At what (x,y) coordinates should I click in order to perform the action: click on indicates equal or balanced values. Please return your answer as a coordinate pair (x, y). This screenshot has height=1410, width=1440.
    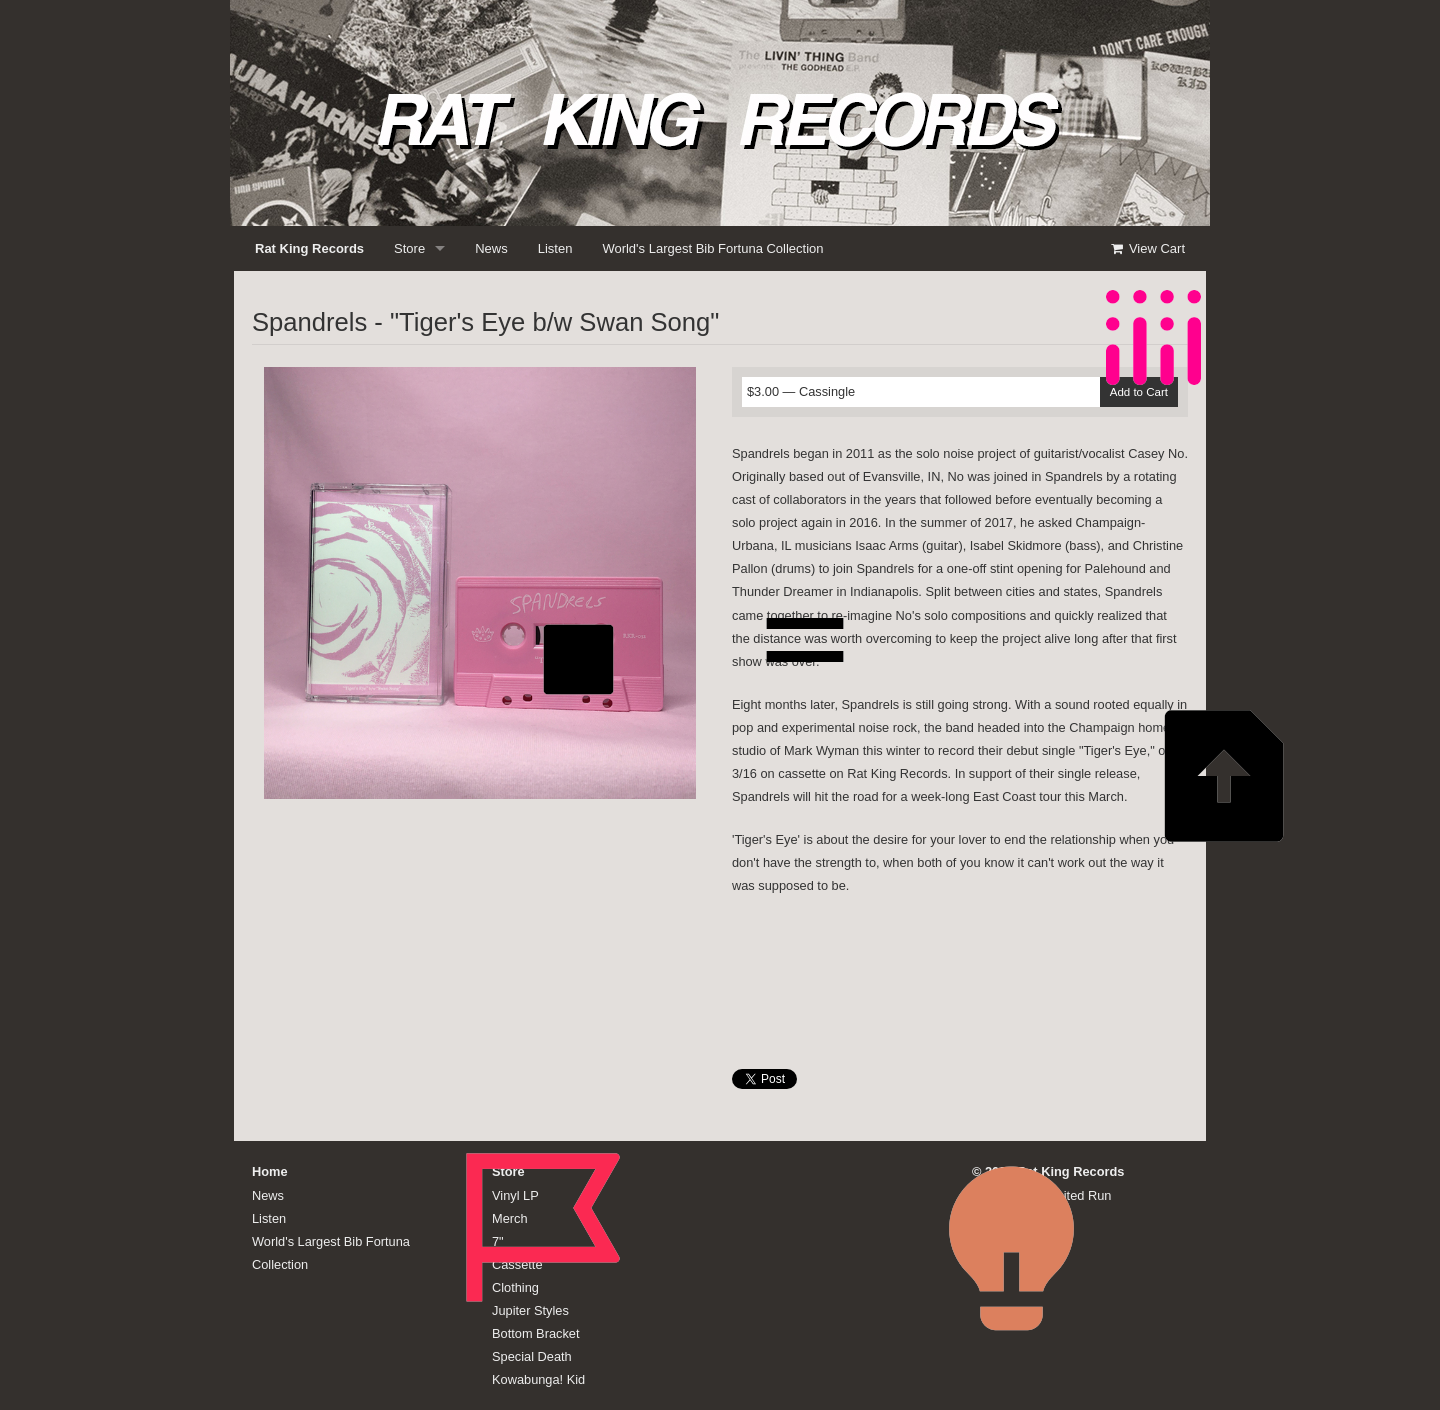
    Looking at the image, I should click on (805, 640).